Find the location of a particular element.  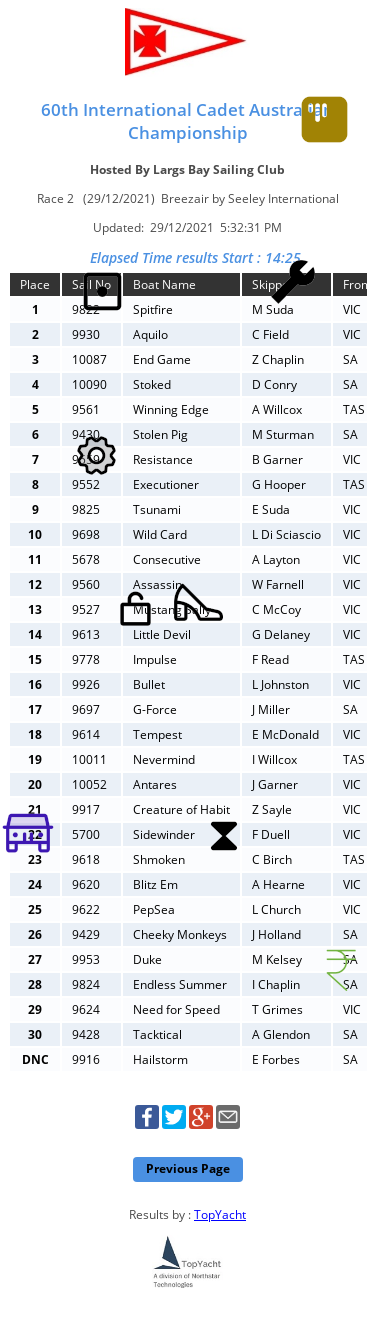

access build or configuration settings is located at coordinates (293, 282).